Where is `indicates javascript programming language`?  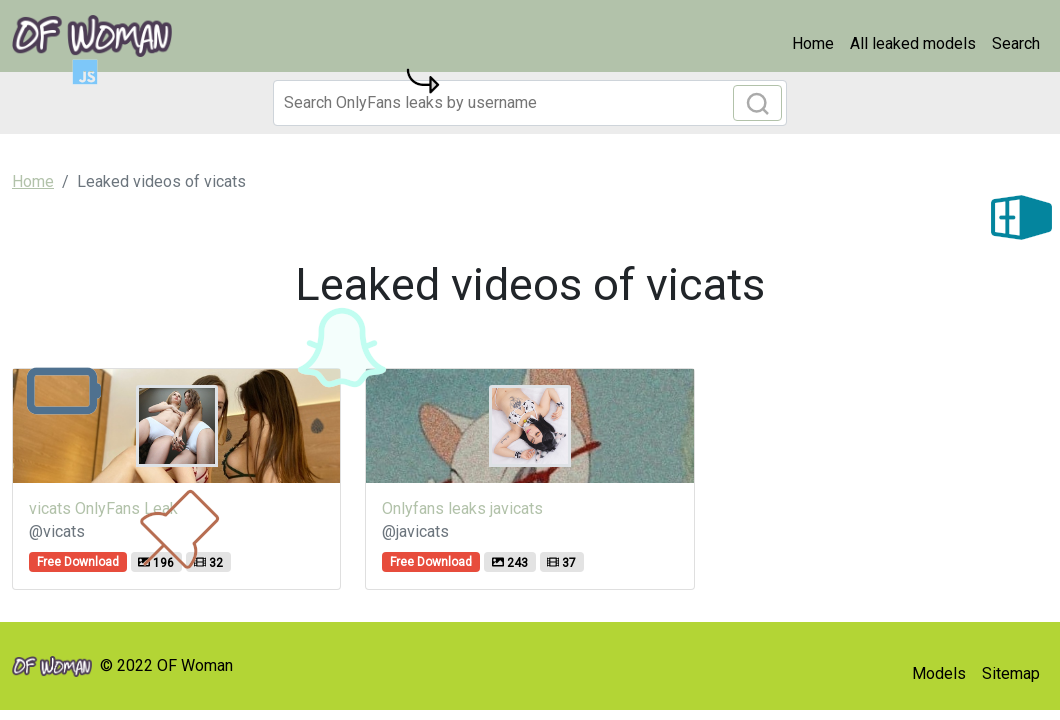 indicates javascript programming language is located at coordinates (85, 72).